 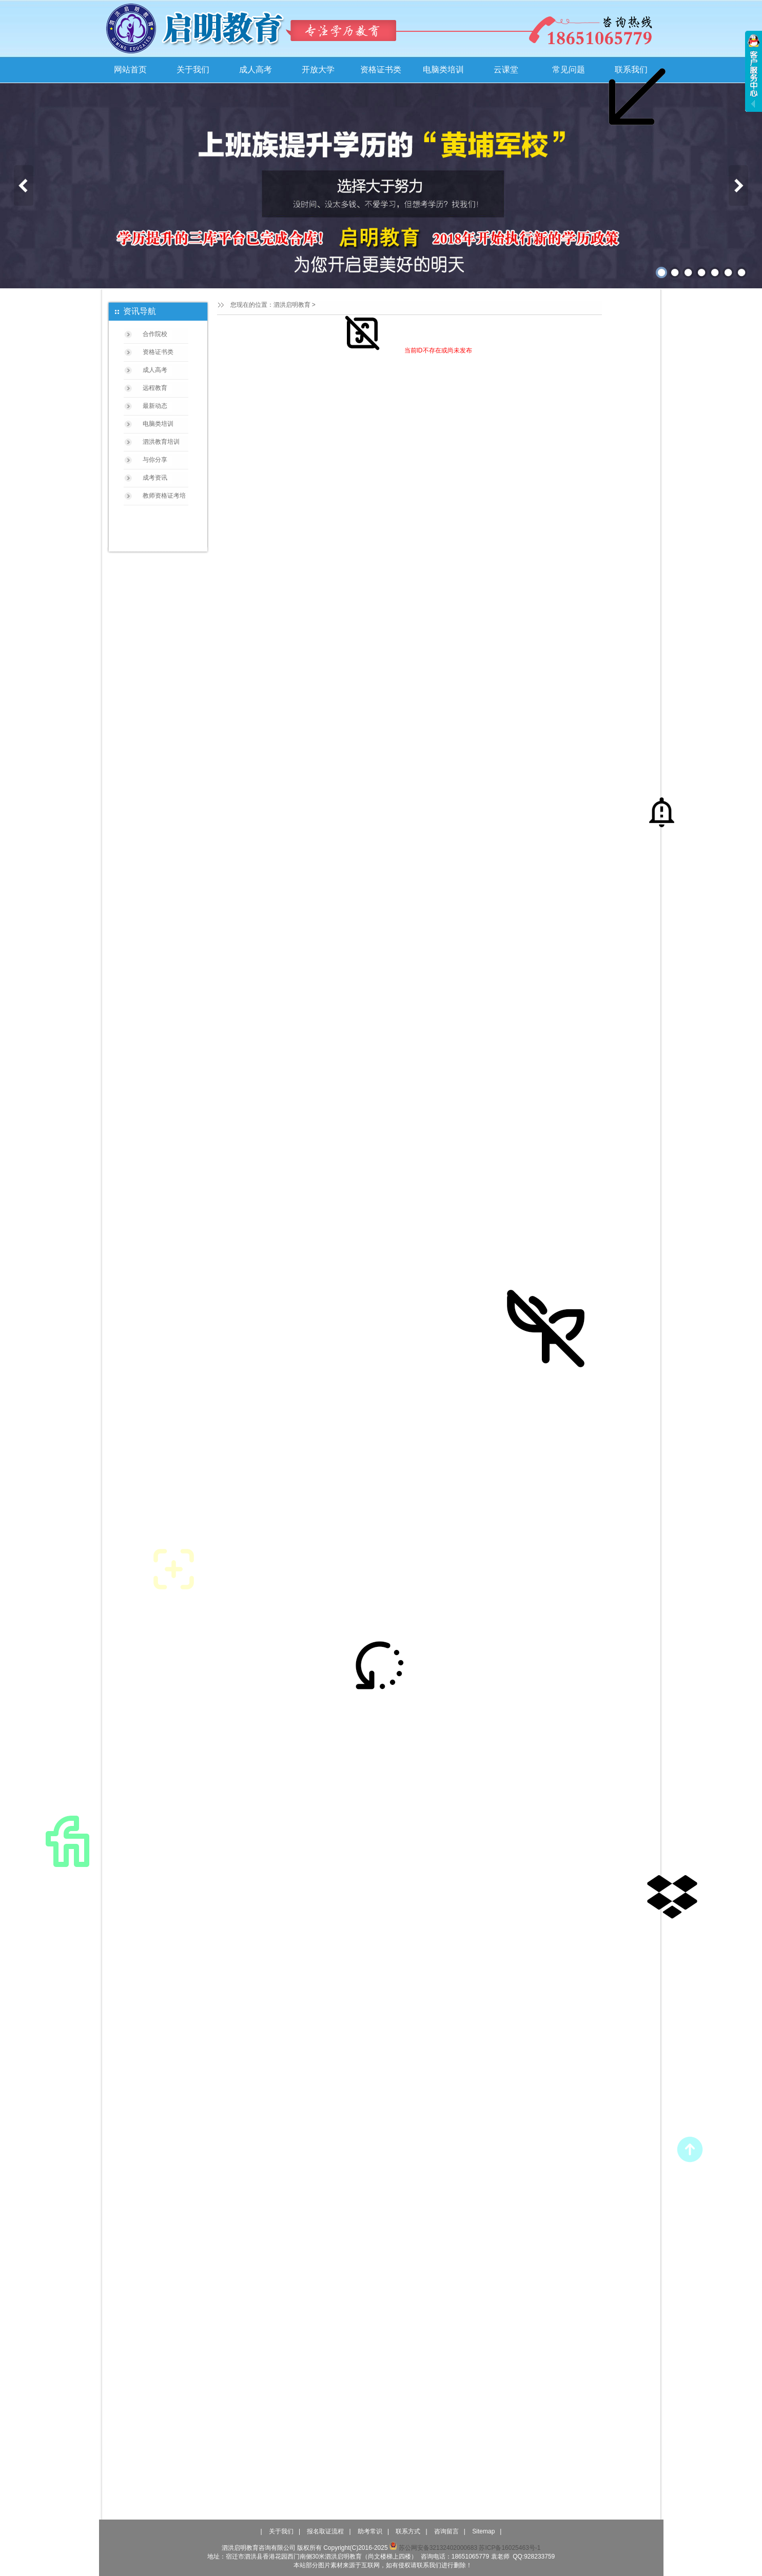 I want to click on open fiverr freelance marketplace, so click(x=69, y=1841).